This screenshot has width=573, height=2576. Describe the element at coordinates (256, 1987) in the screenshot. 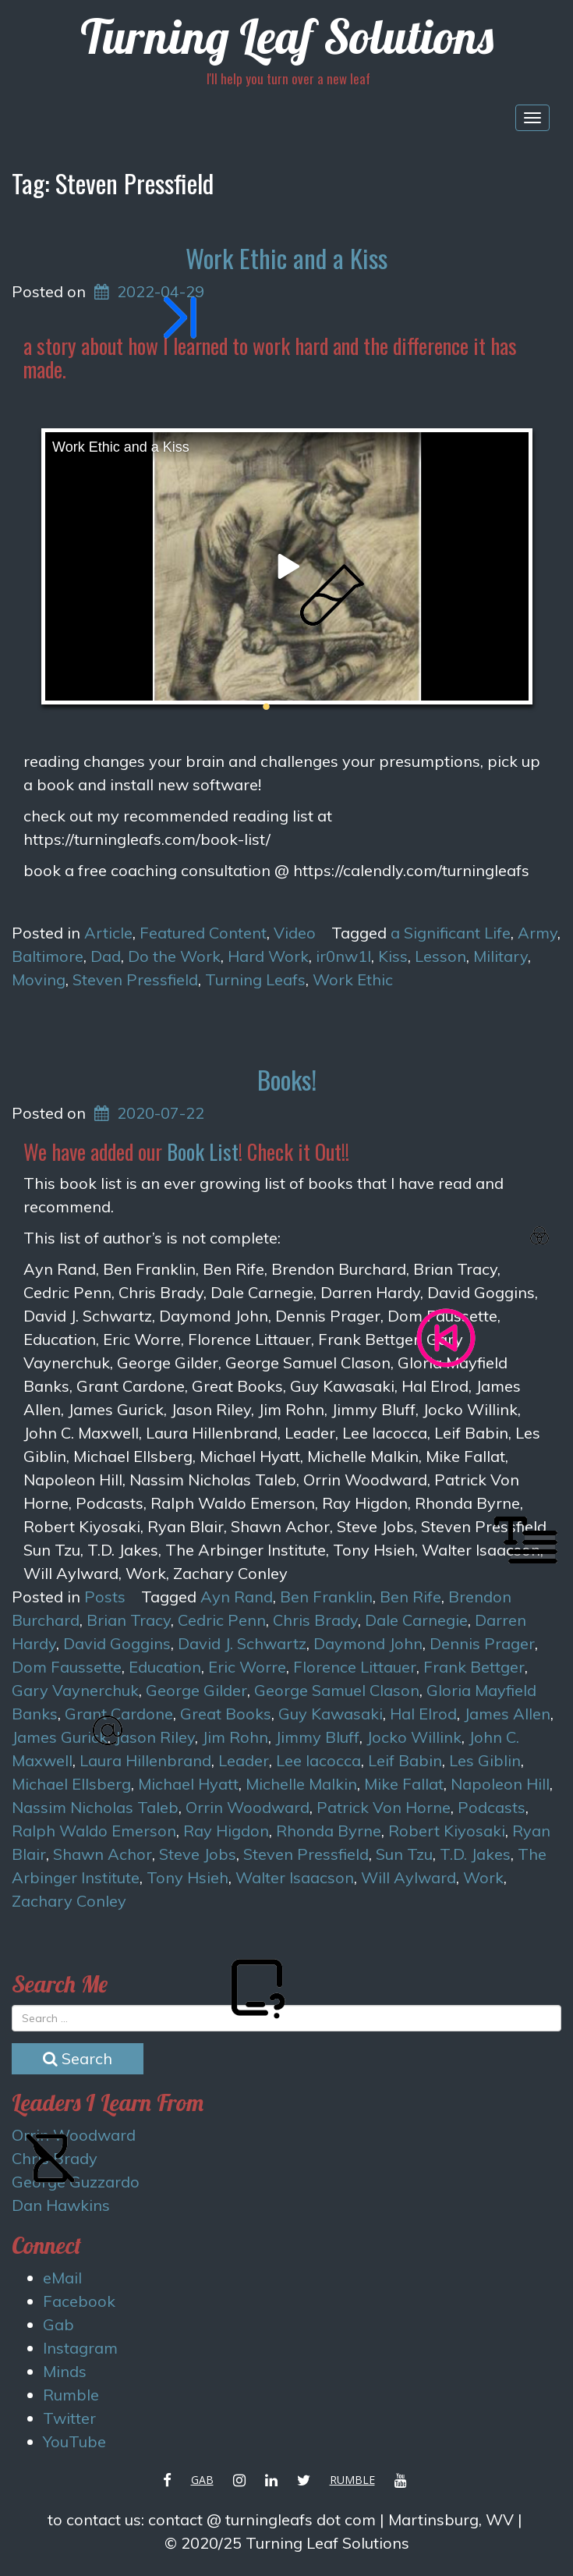

I see `iPad help or troubleshooting` at that location.